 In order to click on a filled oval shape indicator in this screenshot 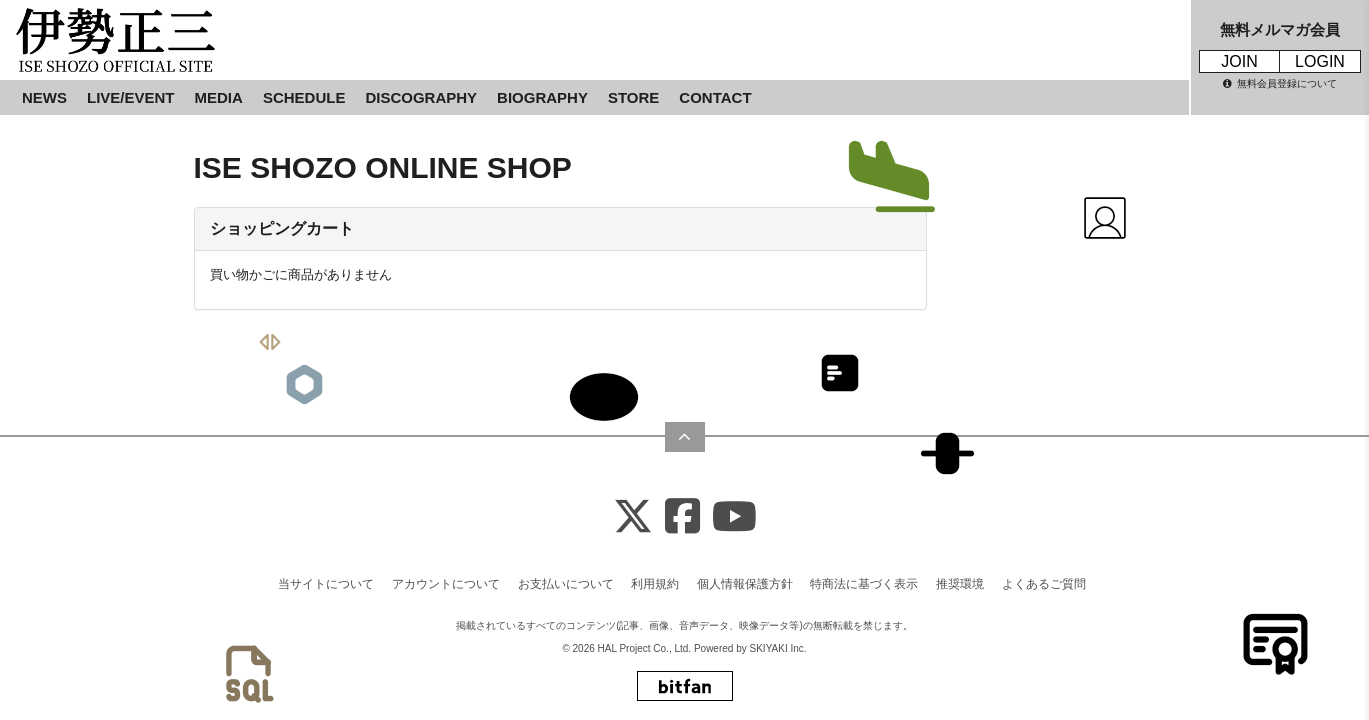, I will do `click(604, 397)`.